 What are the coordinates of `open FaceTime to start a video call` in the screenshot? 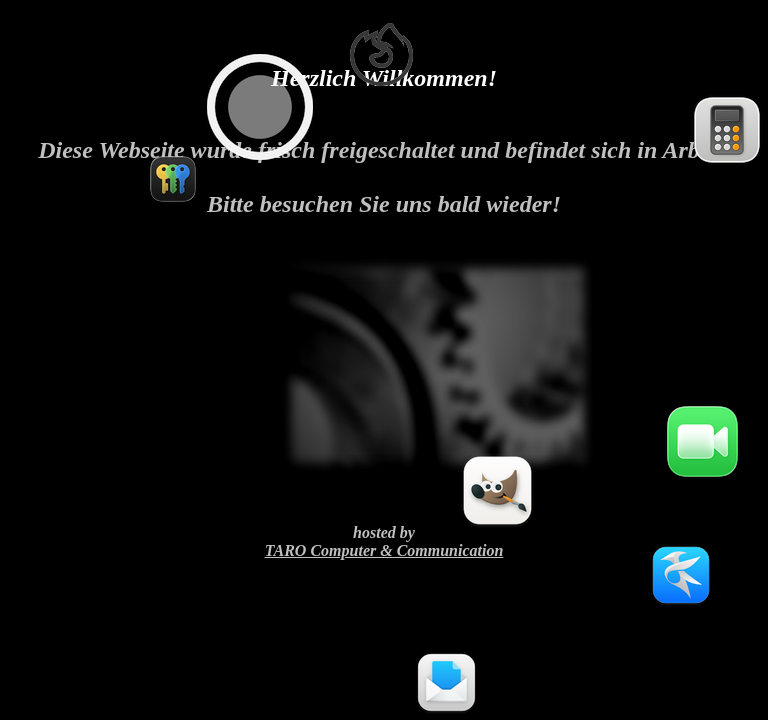 It's located at (702, 441).